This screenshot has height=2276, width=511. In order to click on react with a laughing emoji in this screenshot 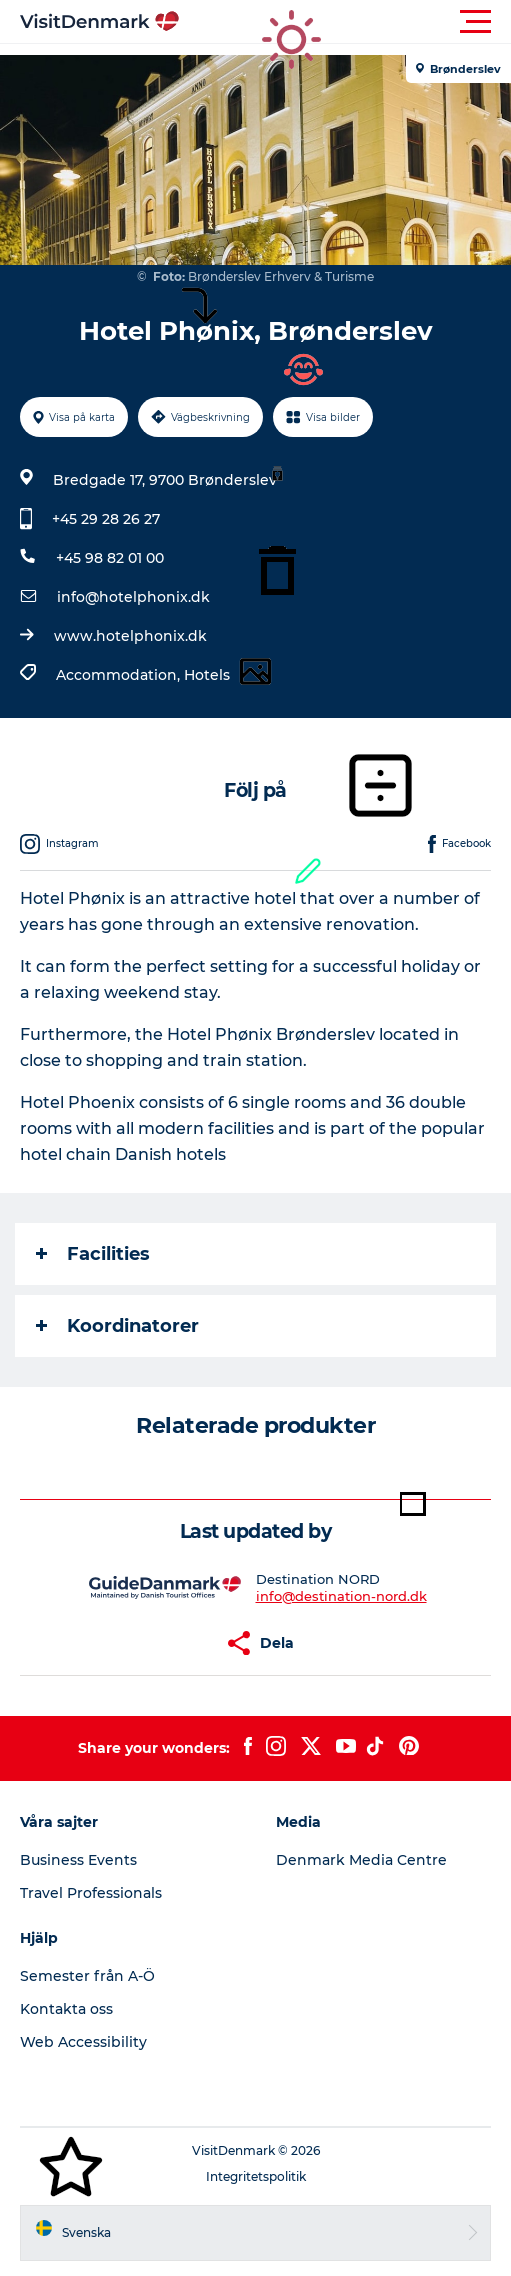, I will do `click(303, 369)`.